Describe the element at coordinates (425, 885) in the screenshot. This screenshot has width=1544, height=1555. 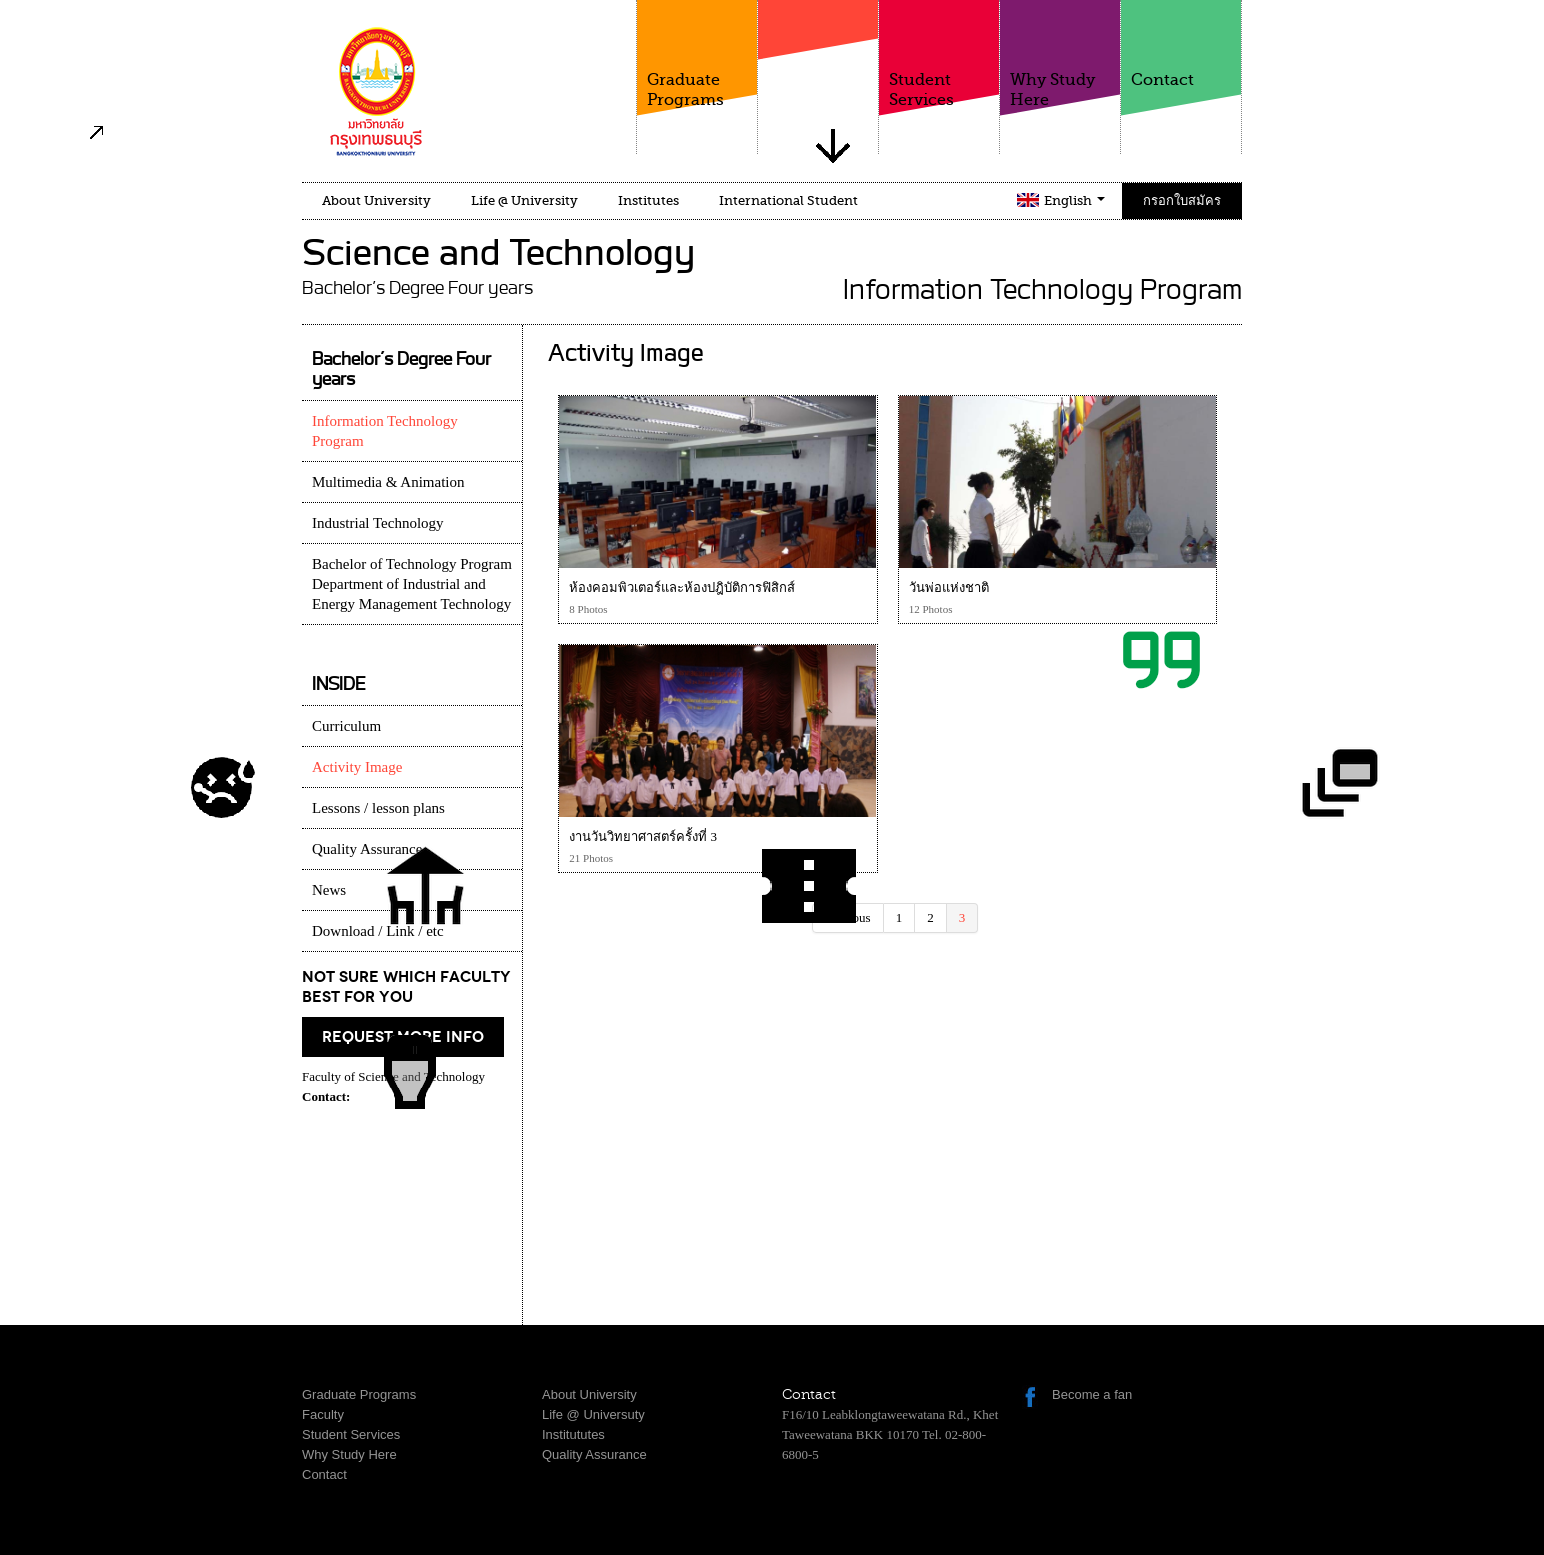
I see `access outdoor deck or patio settings` at that location.